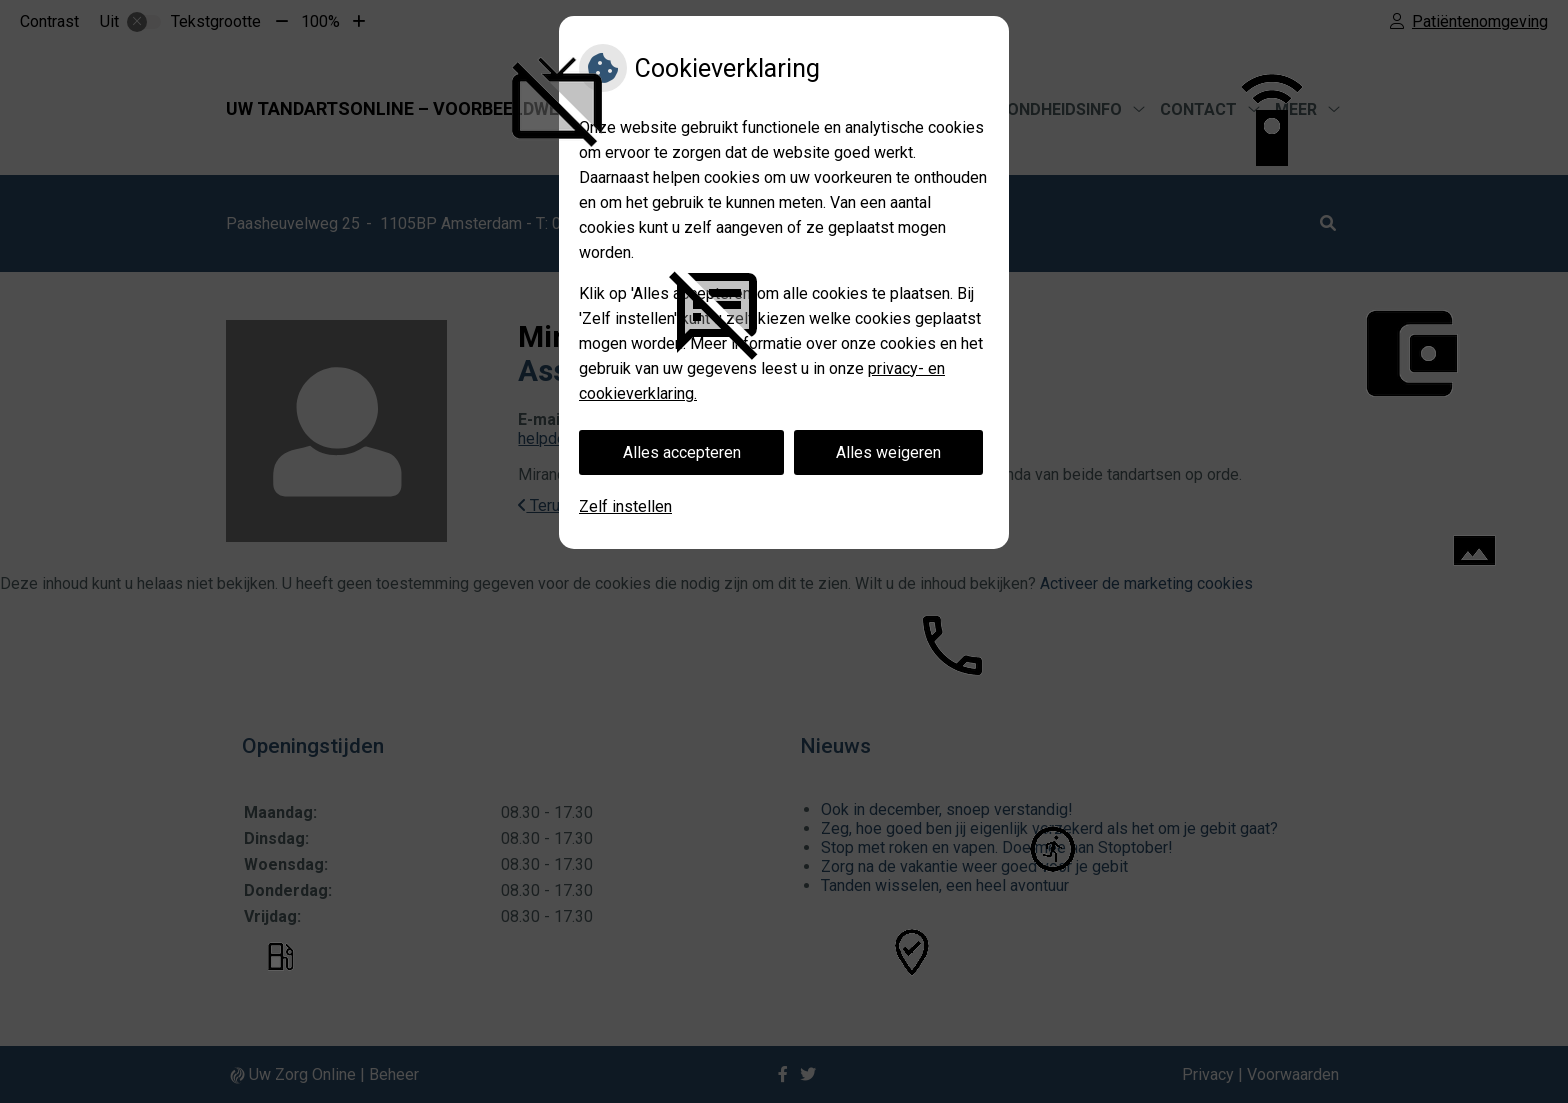 The height and width of the screenshot is (1103, 1568). I want to click on find nearby gas stations, so click(280, 956).